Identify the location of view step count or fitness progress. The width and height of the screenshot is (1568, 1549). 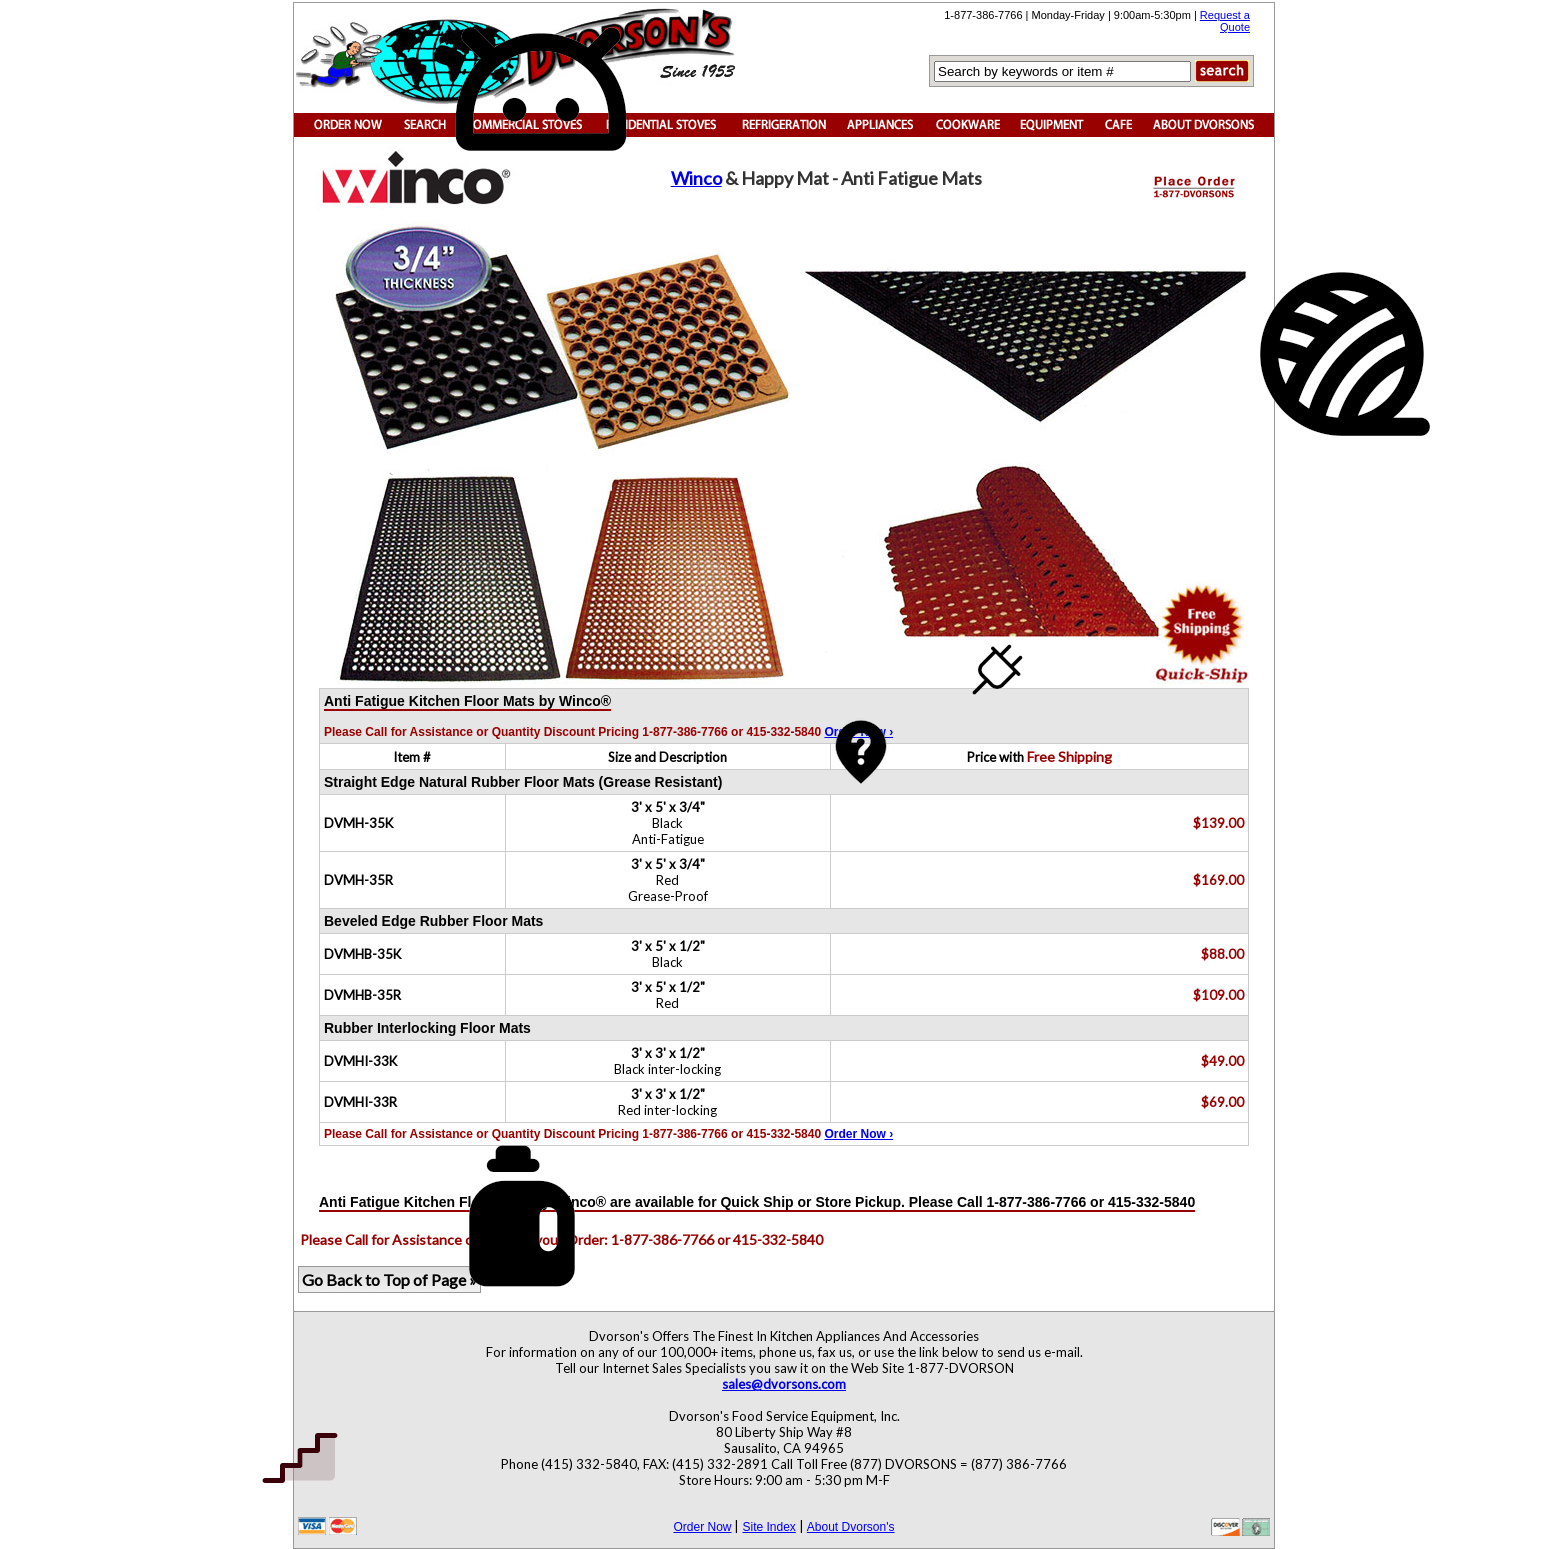
(300, 1458).